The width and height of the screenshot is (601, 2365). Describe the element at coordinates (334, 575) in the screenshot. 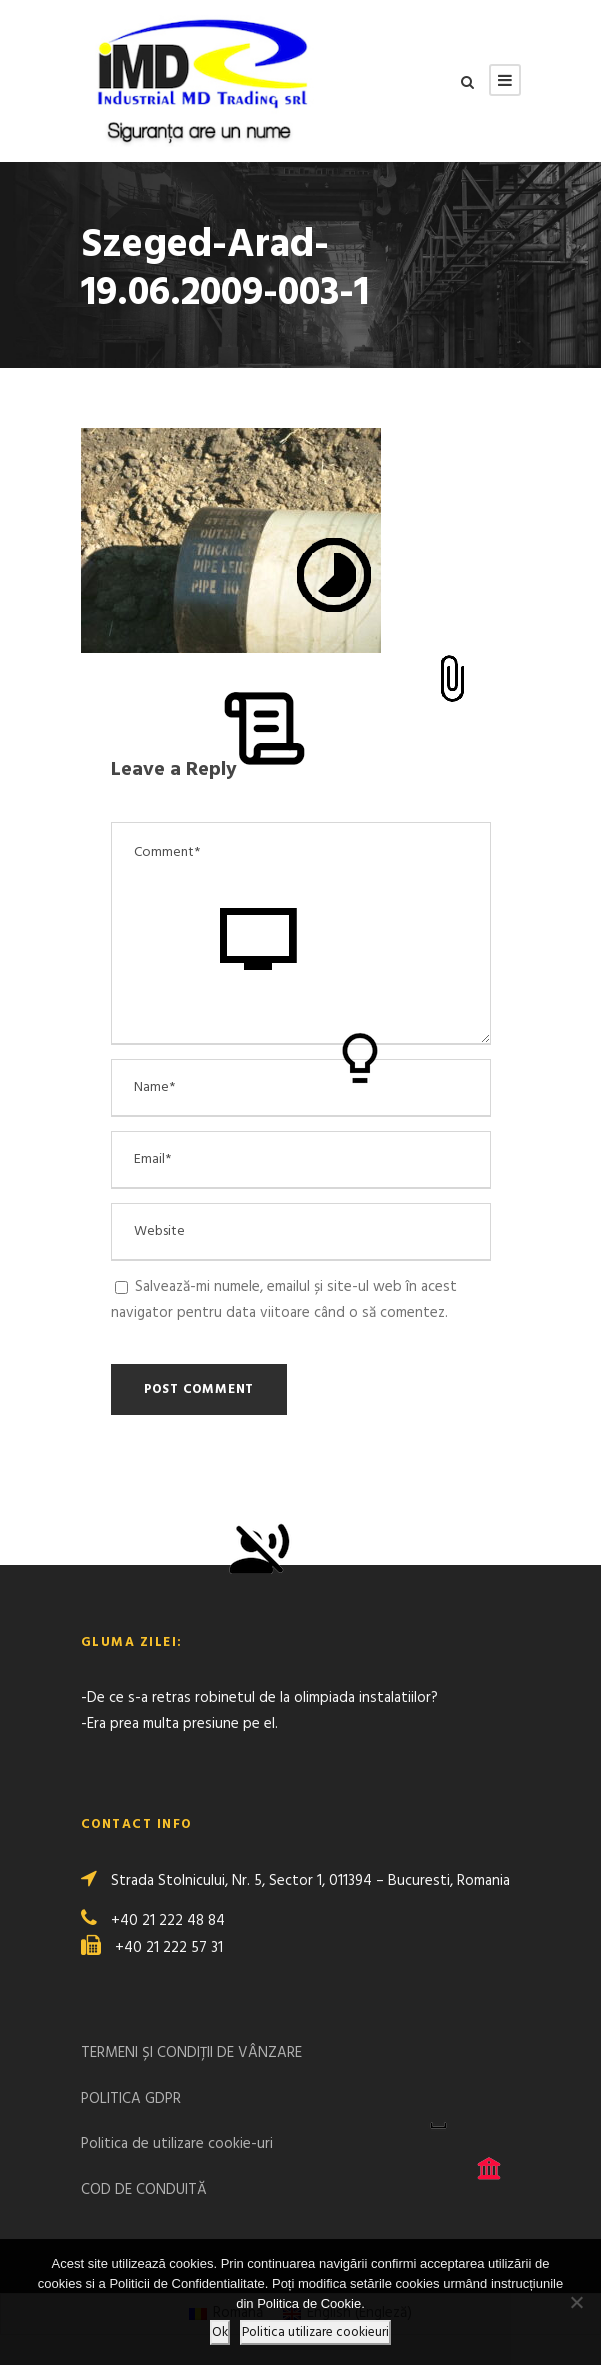

I see `access timelapse camera mode` at that location.